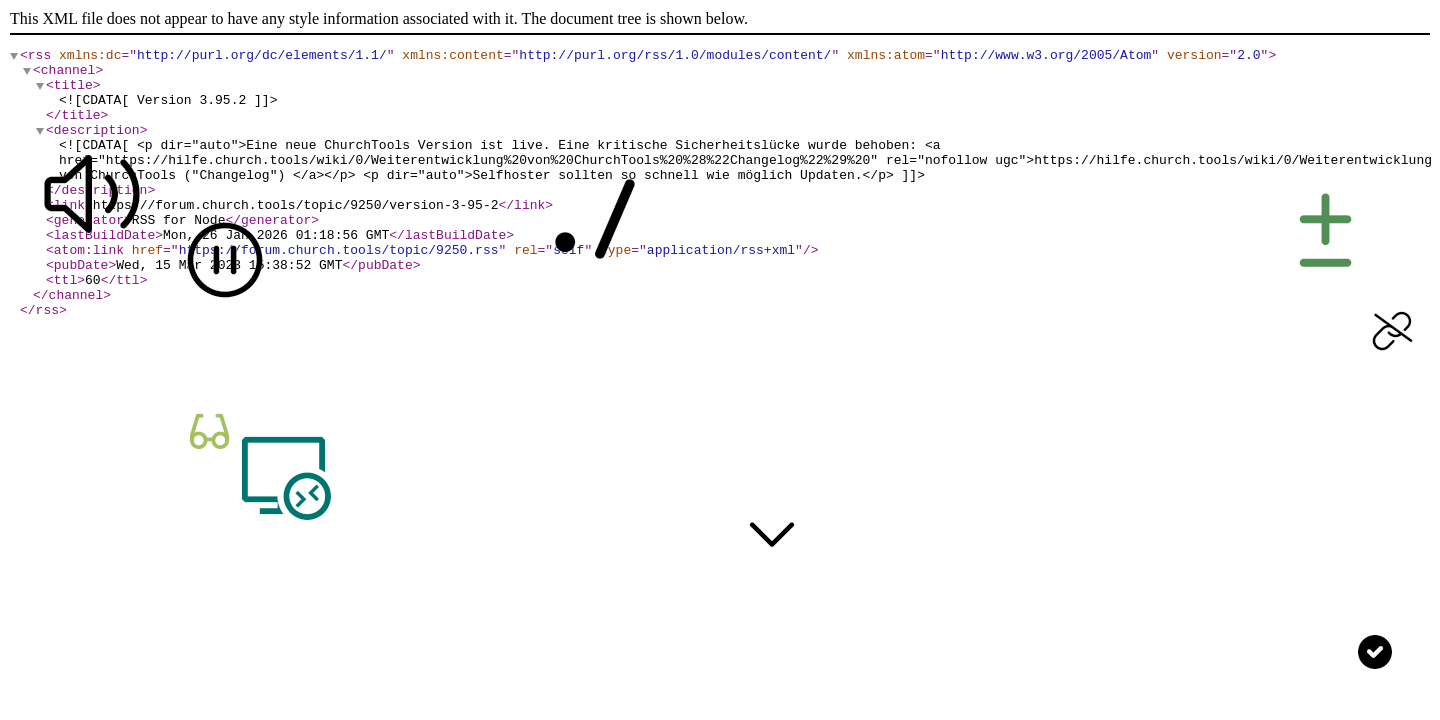 The width and height of the screenshot is (1440, 720). I want to click on view code differences or changes, so click(1325, 231).